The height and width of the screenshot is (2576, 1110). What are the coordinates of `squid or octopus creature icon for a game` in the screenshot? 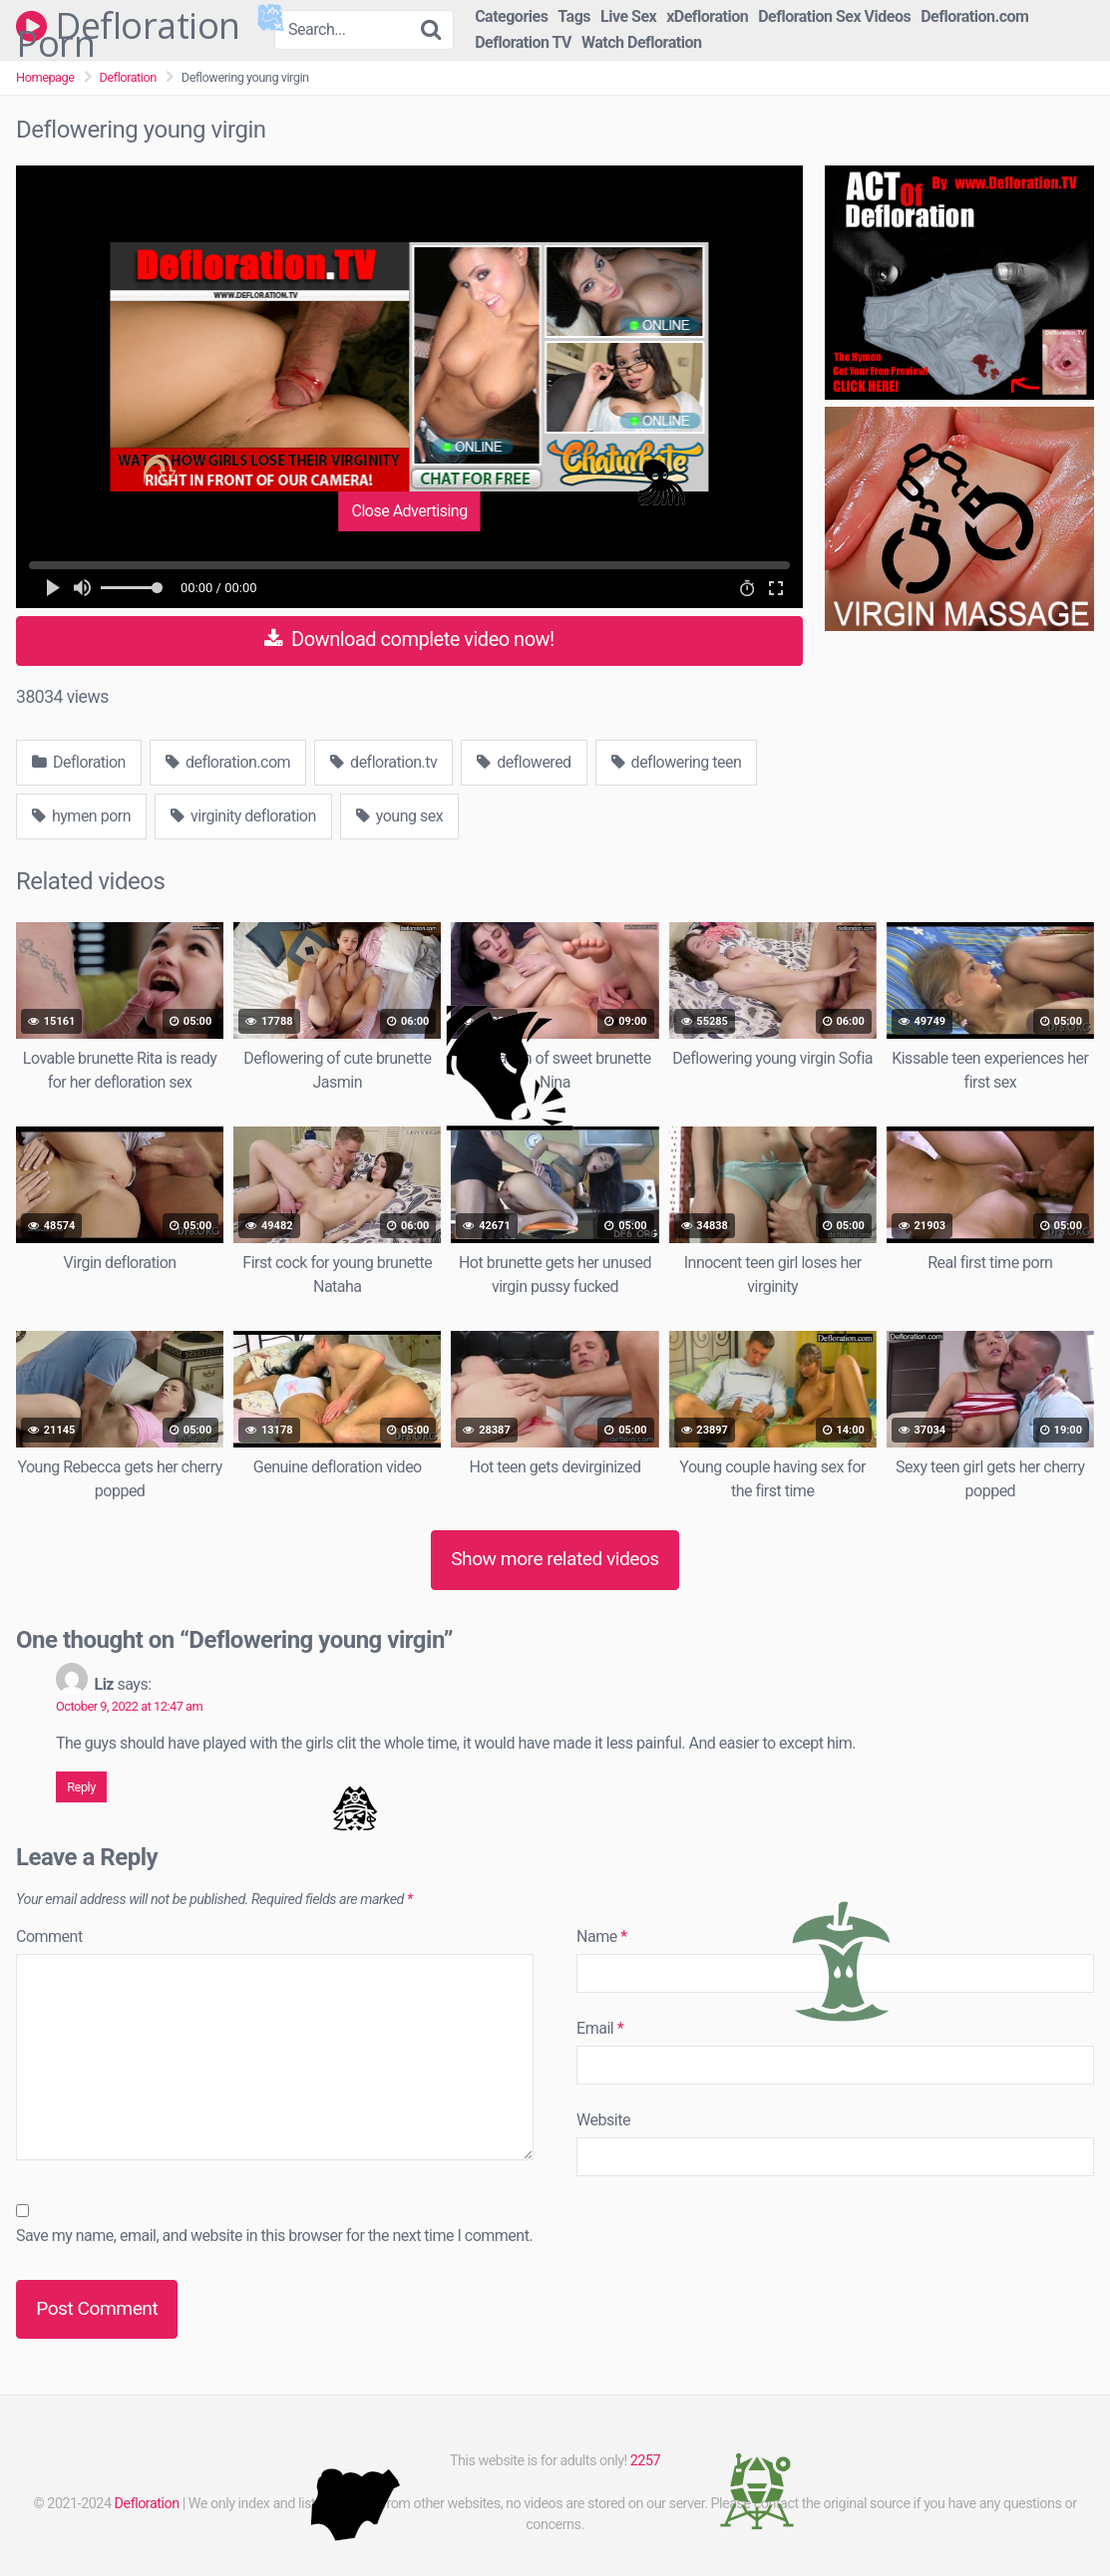 It's located at (661, 482).